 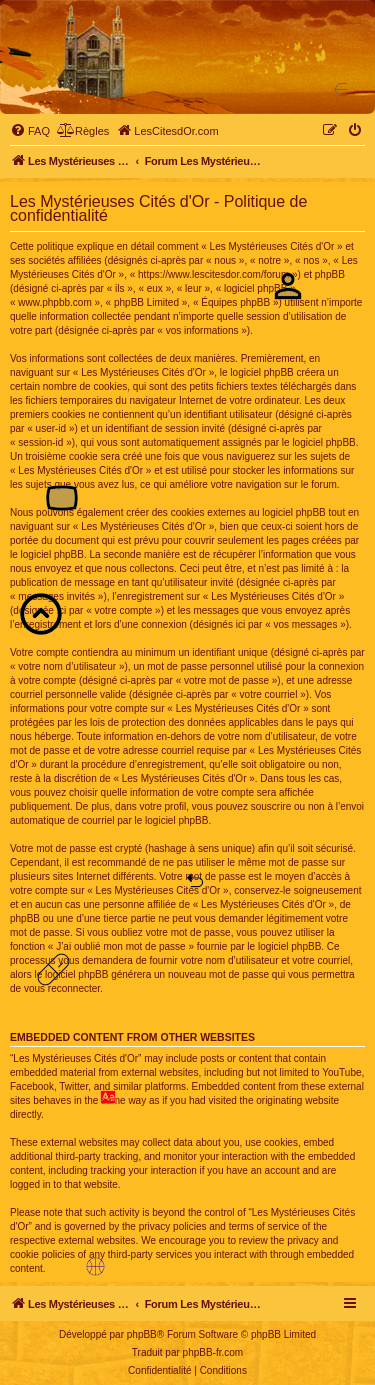 What do you see at coordinates (288, 286) in the screenshot?
I see `view your profile` at bounding box center [288, 286].